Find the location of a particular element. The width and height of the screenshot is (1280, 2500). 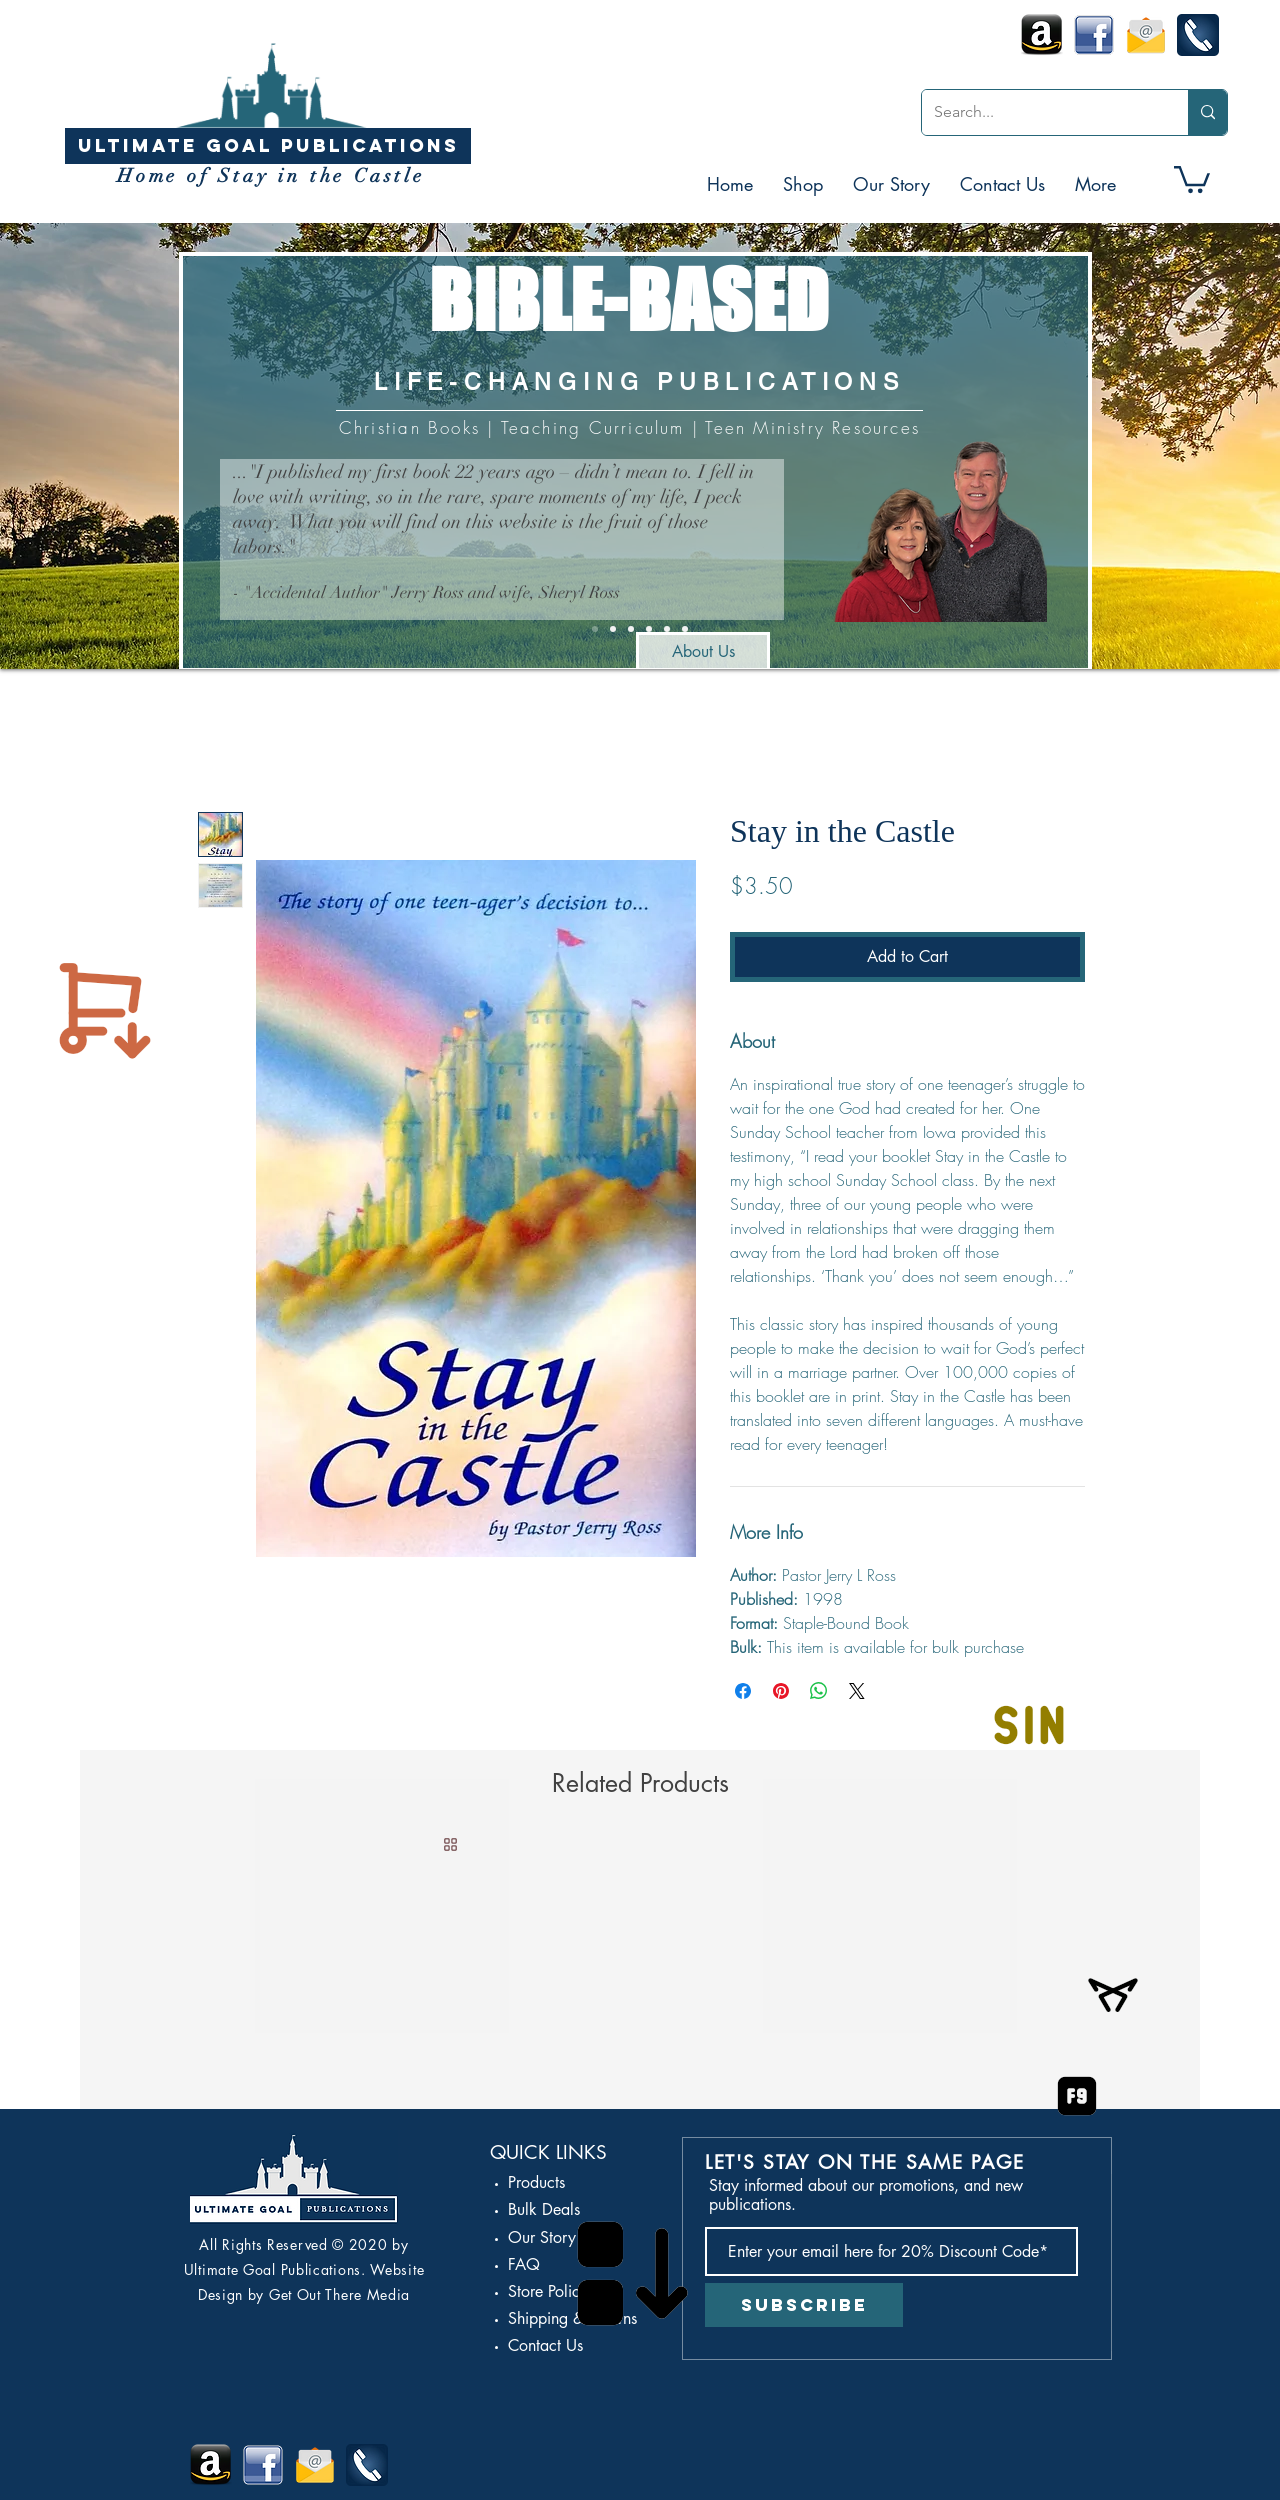

view items in grid layout is located at coordinates (450, 1844).